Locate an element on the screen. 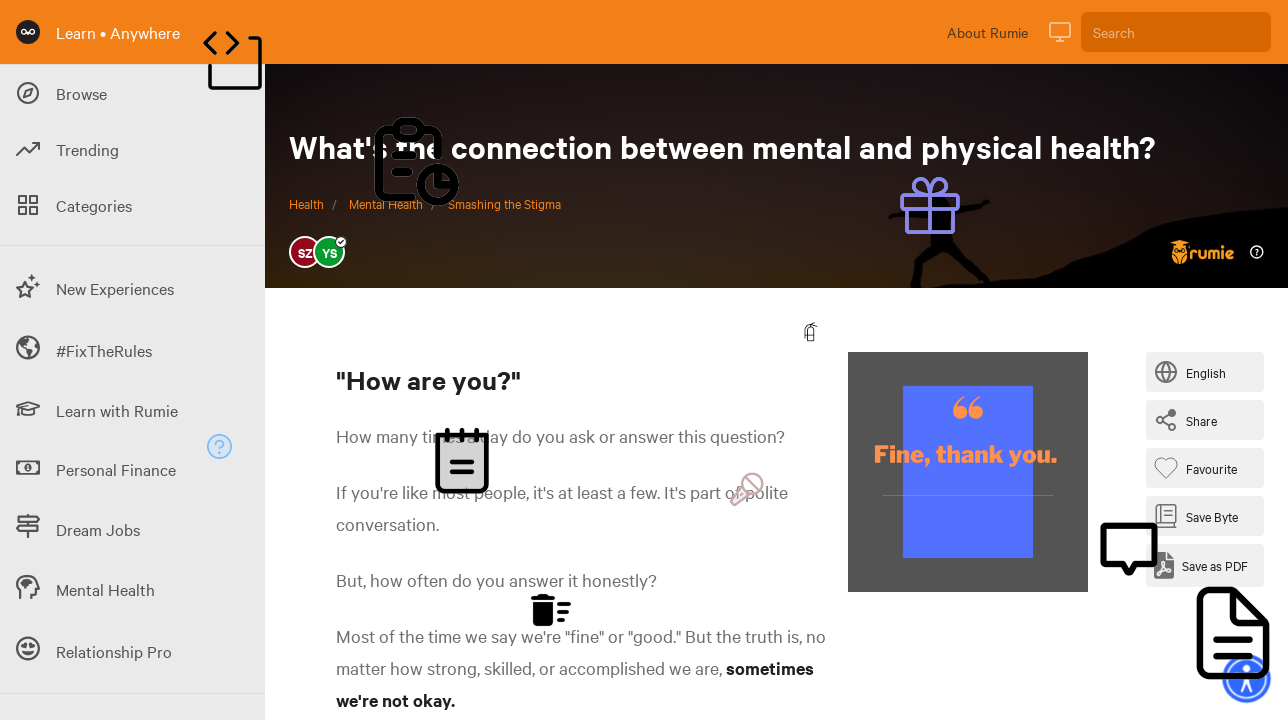 This screenshot has height=720, width=1288. view document details is located at coordinates (1233, 633).